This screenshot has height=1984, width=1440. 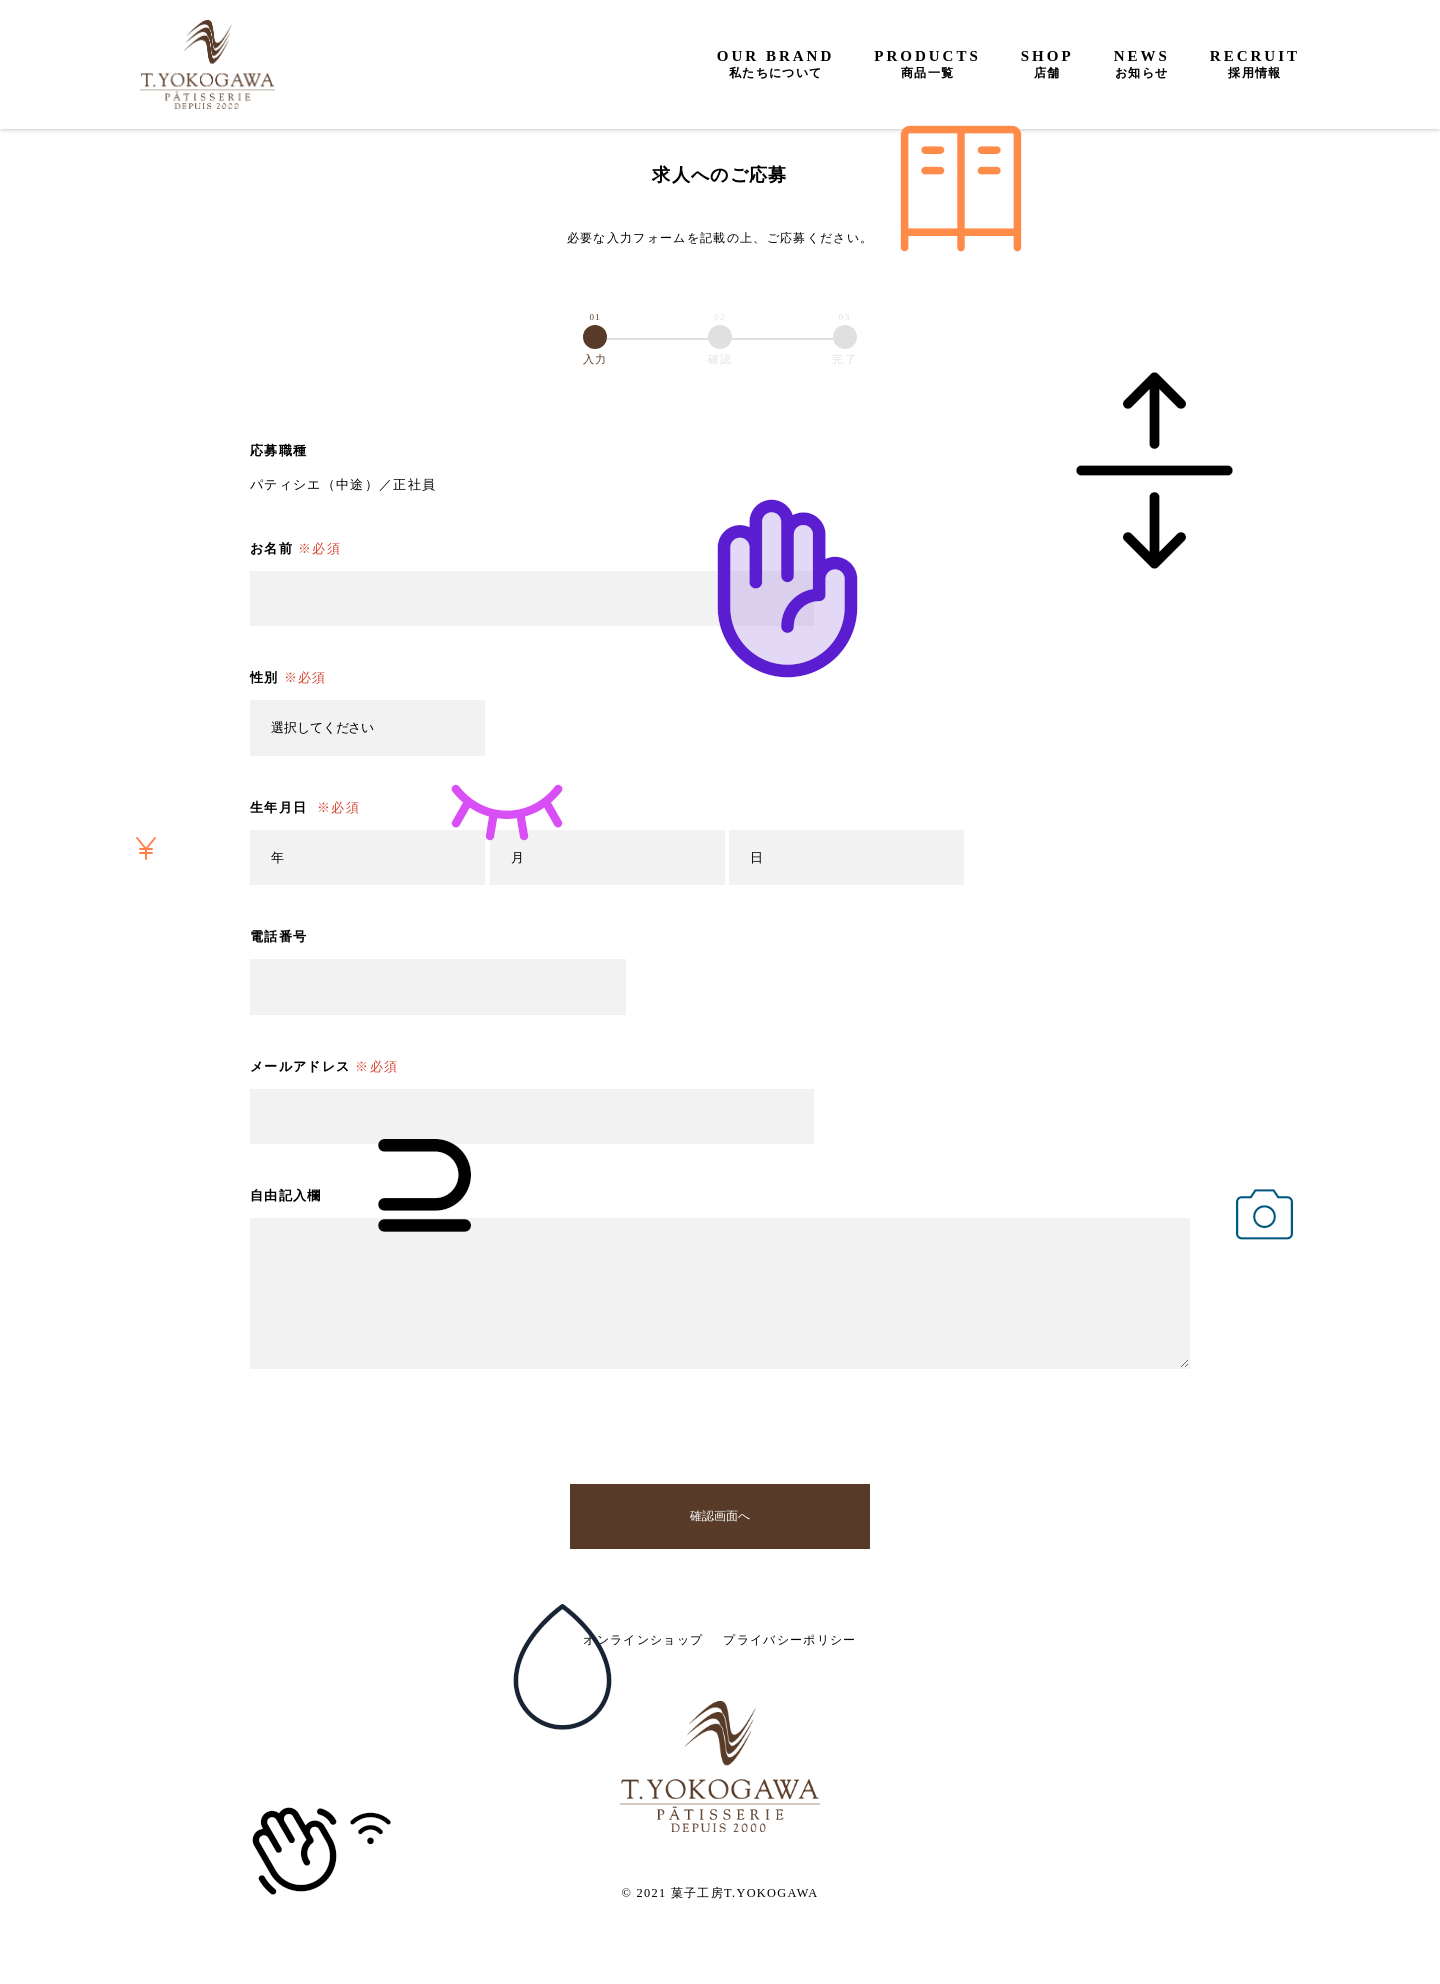 I want to click on take a photo, so click(x=1264, y=1215).